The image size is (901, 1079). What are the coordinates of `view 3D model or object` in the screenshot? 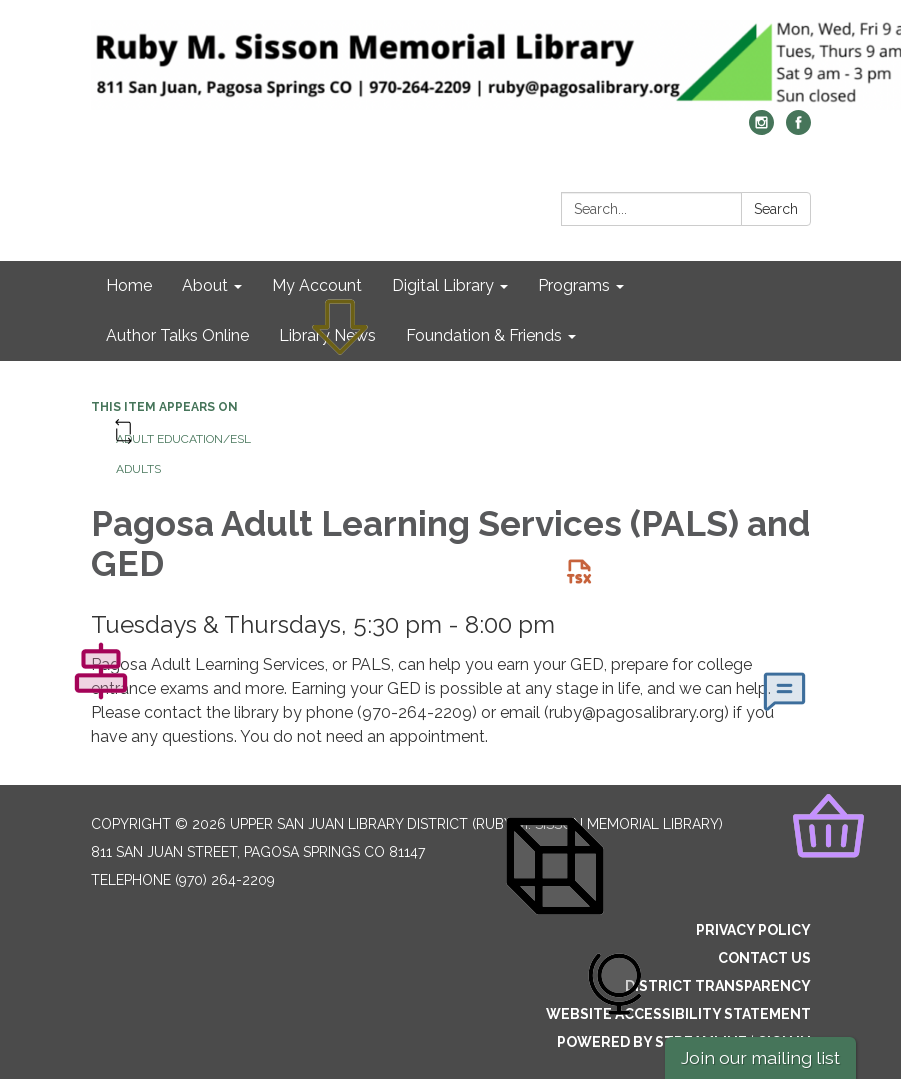 It's located at (555, 866).